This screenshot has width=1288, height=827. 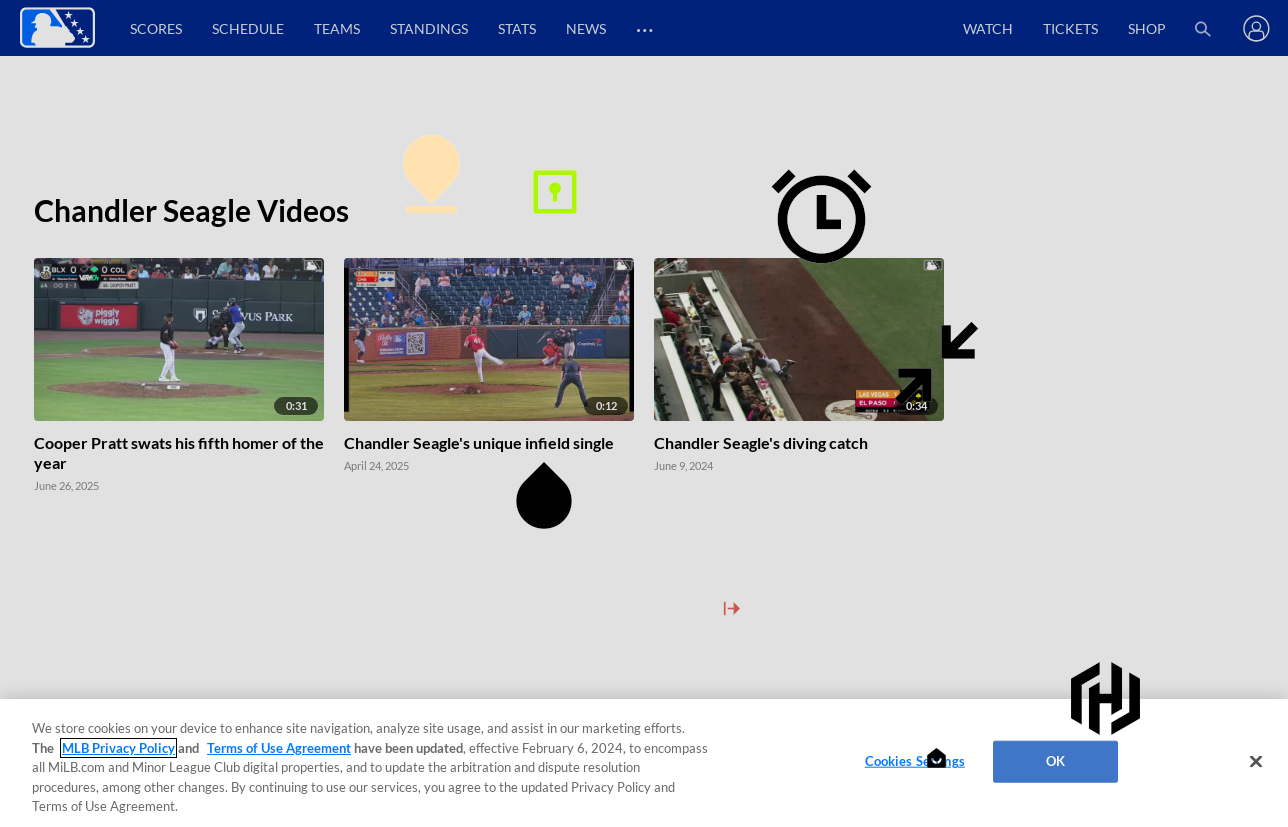 I want to click on select a color from a palette or color picker, so click(x=544, y=498).